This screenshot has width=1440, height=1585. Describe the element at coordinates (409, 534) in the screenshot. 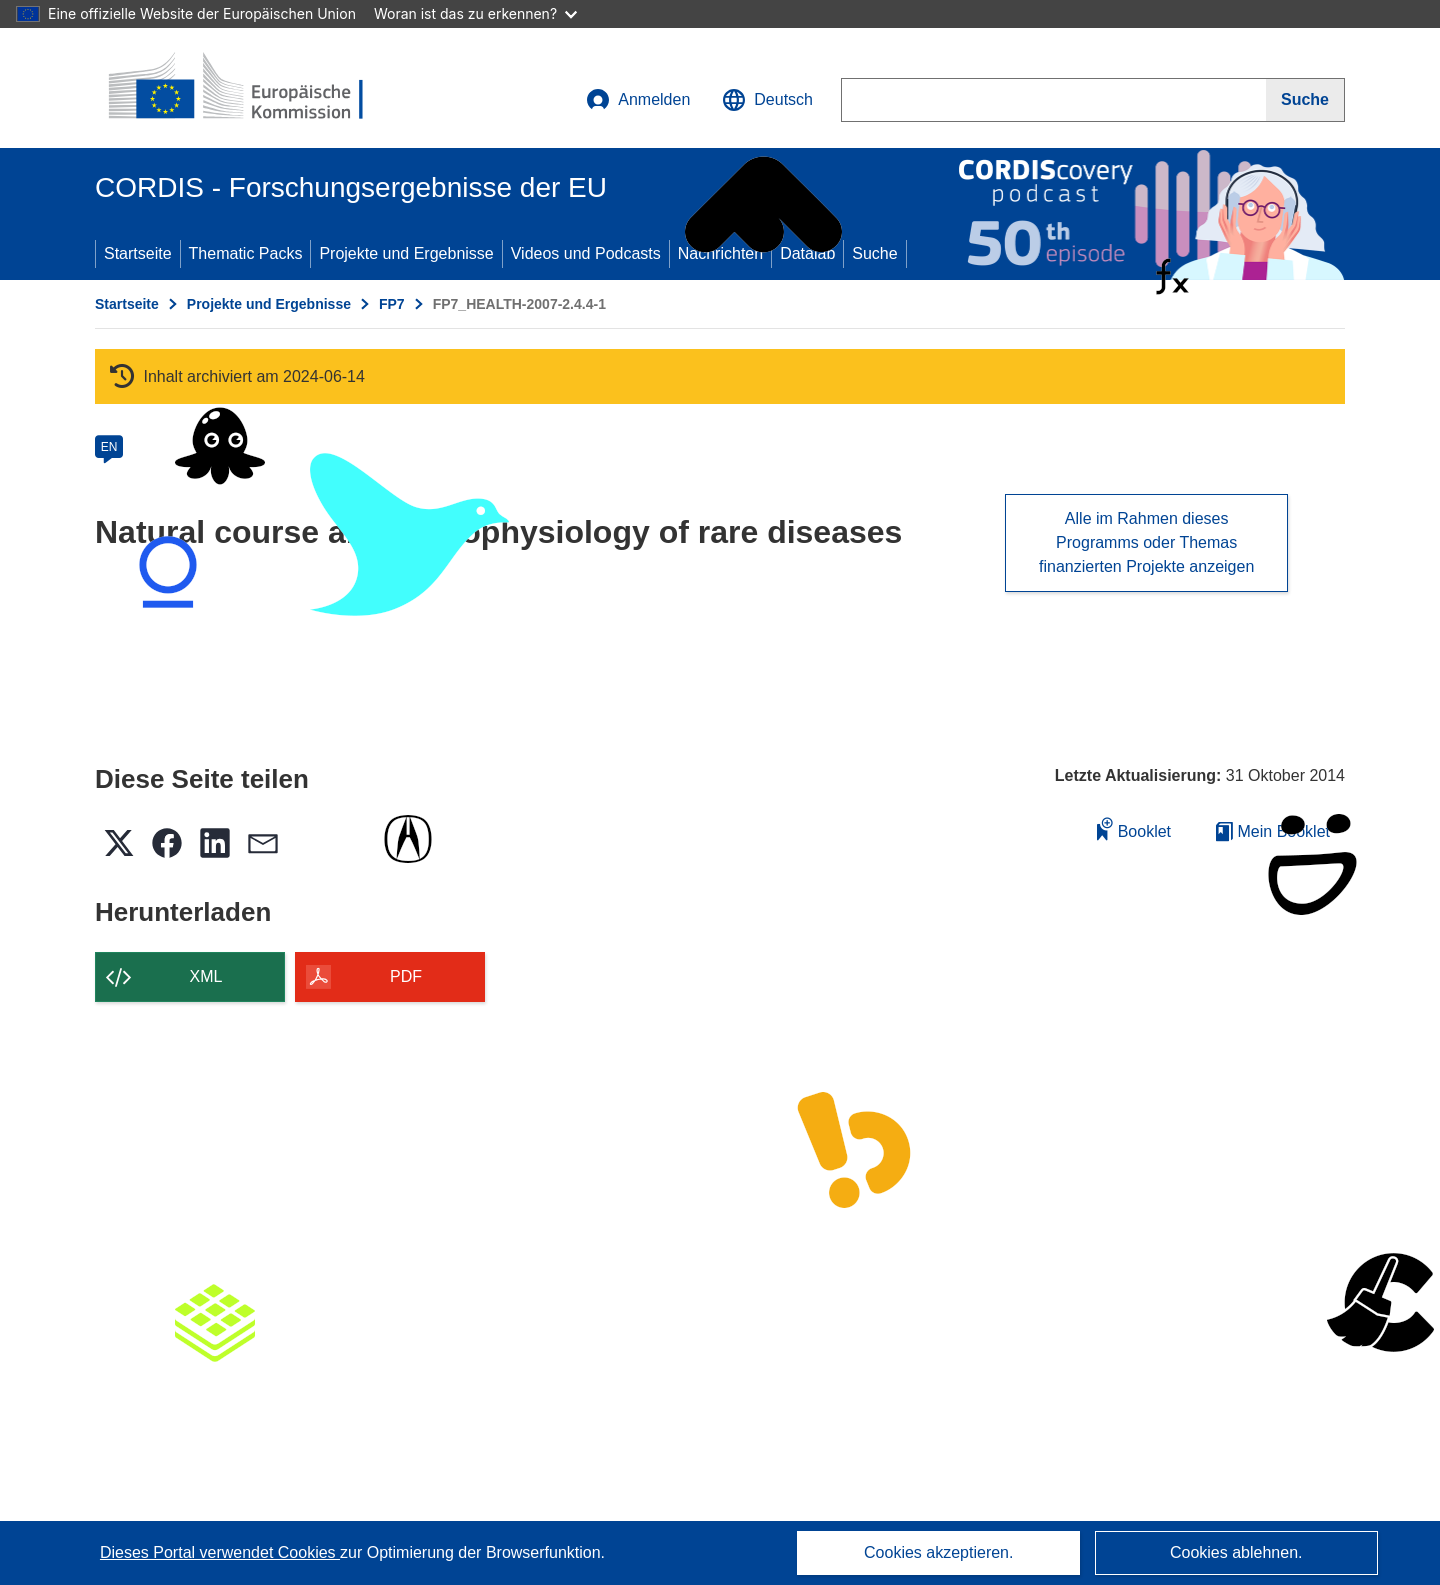

I see `fluentd data collector logo` at that location.